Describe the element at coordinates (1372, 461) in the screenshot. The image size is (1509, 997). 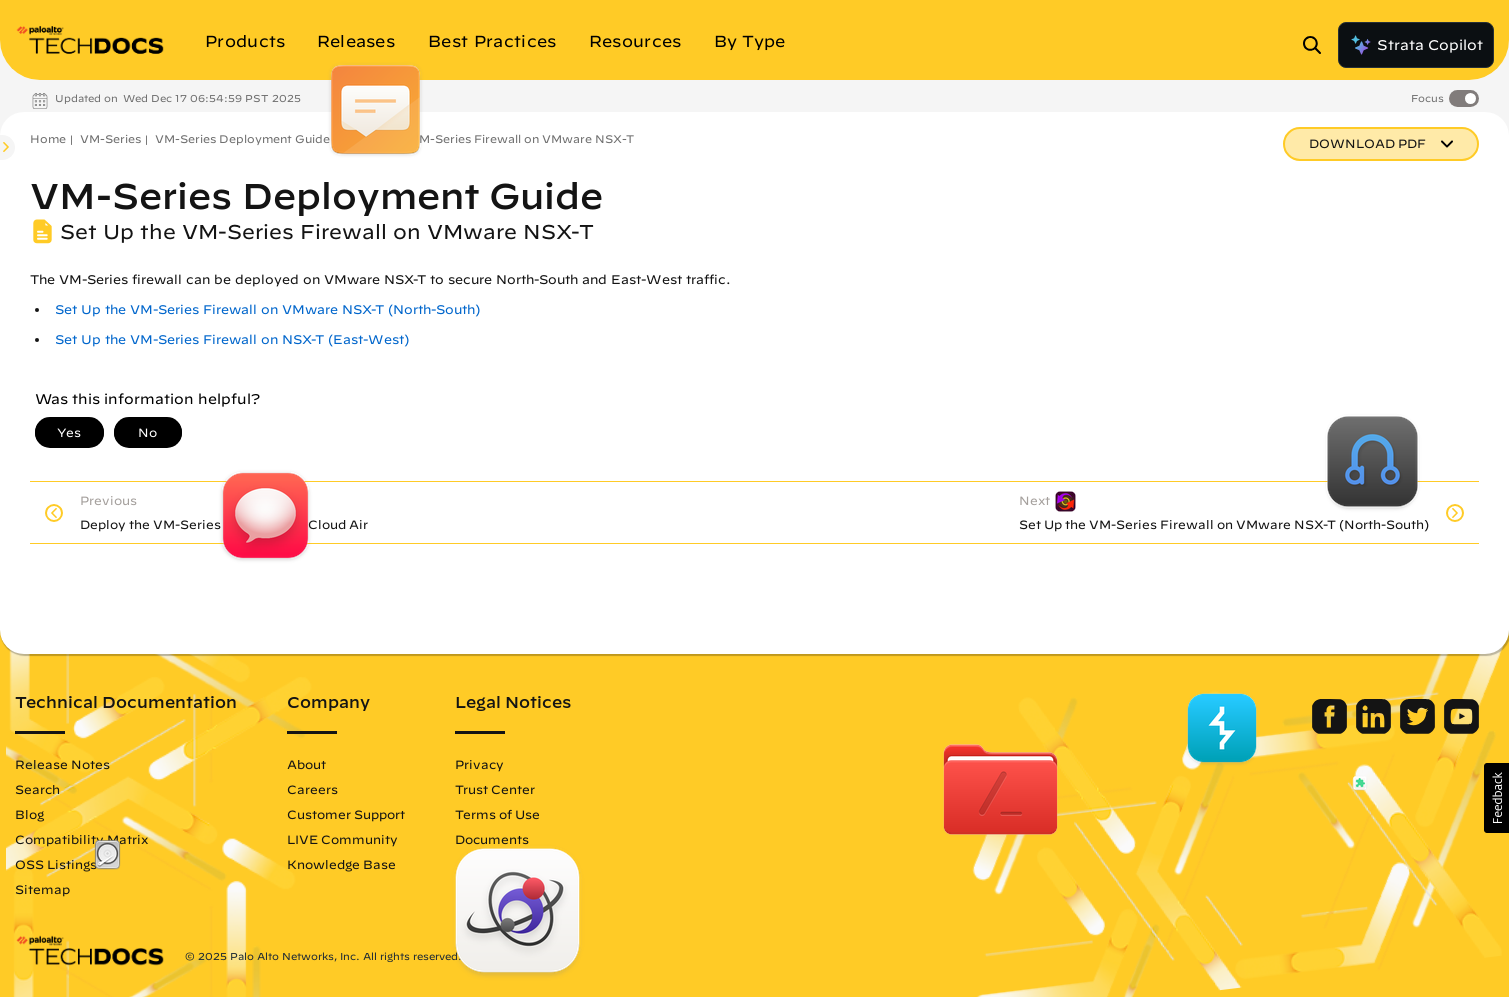
I see `open auryo soundcloud client` at that location.